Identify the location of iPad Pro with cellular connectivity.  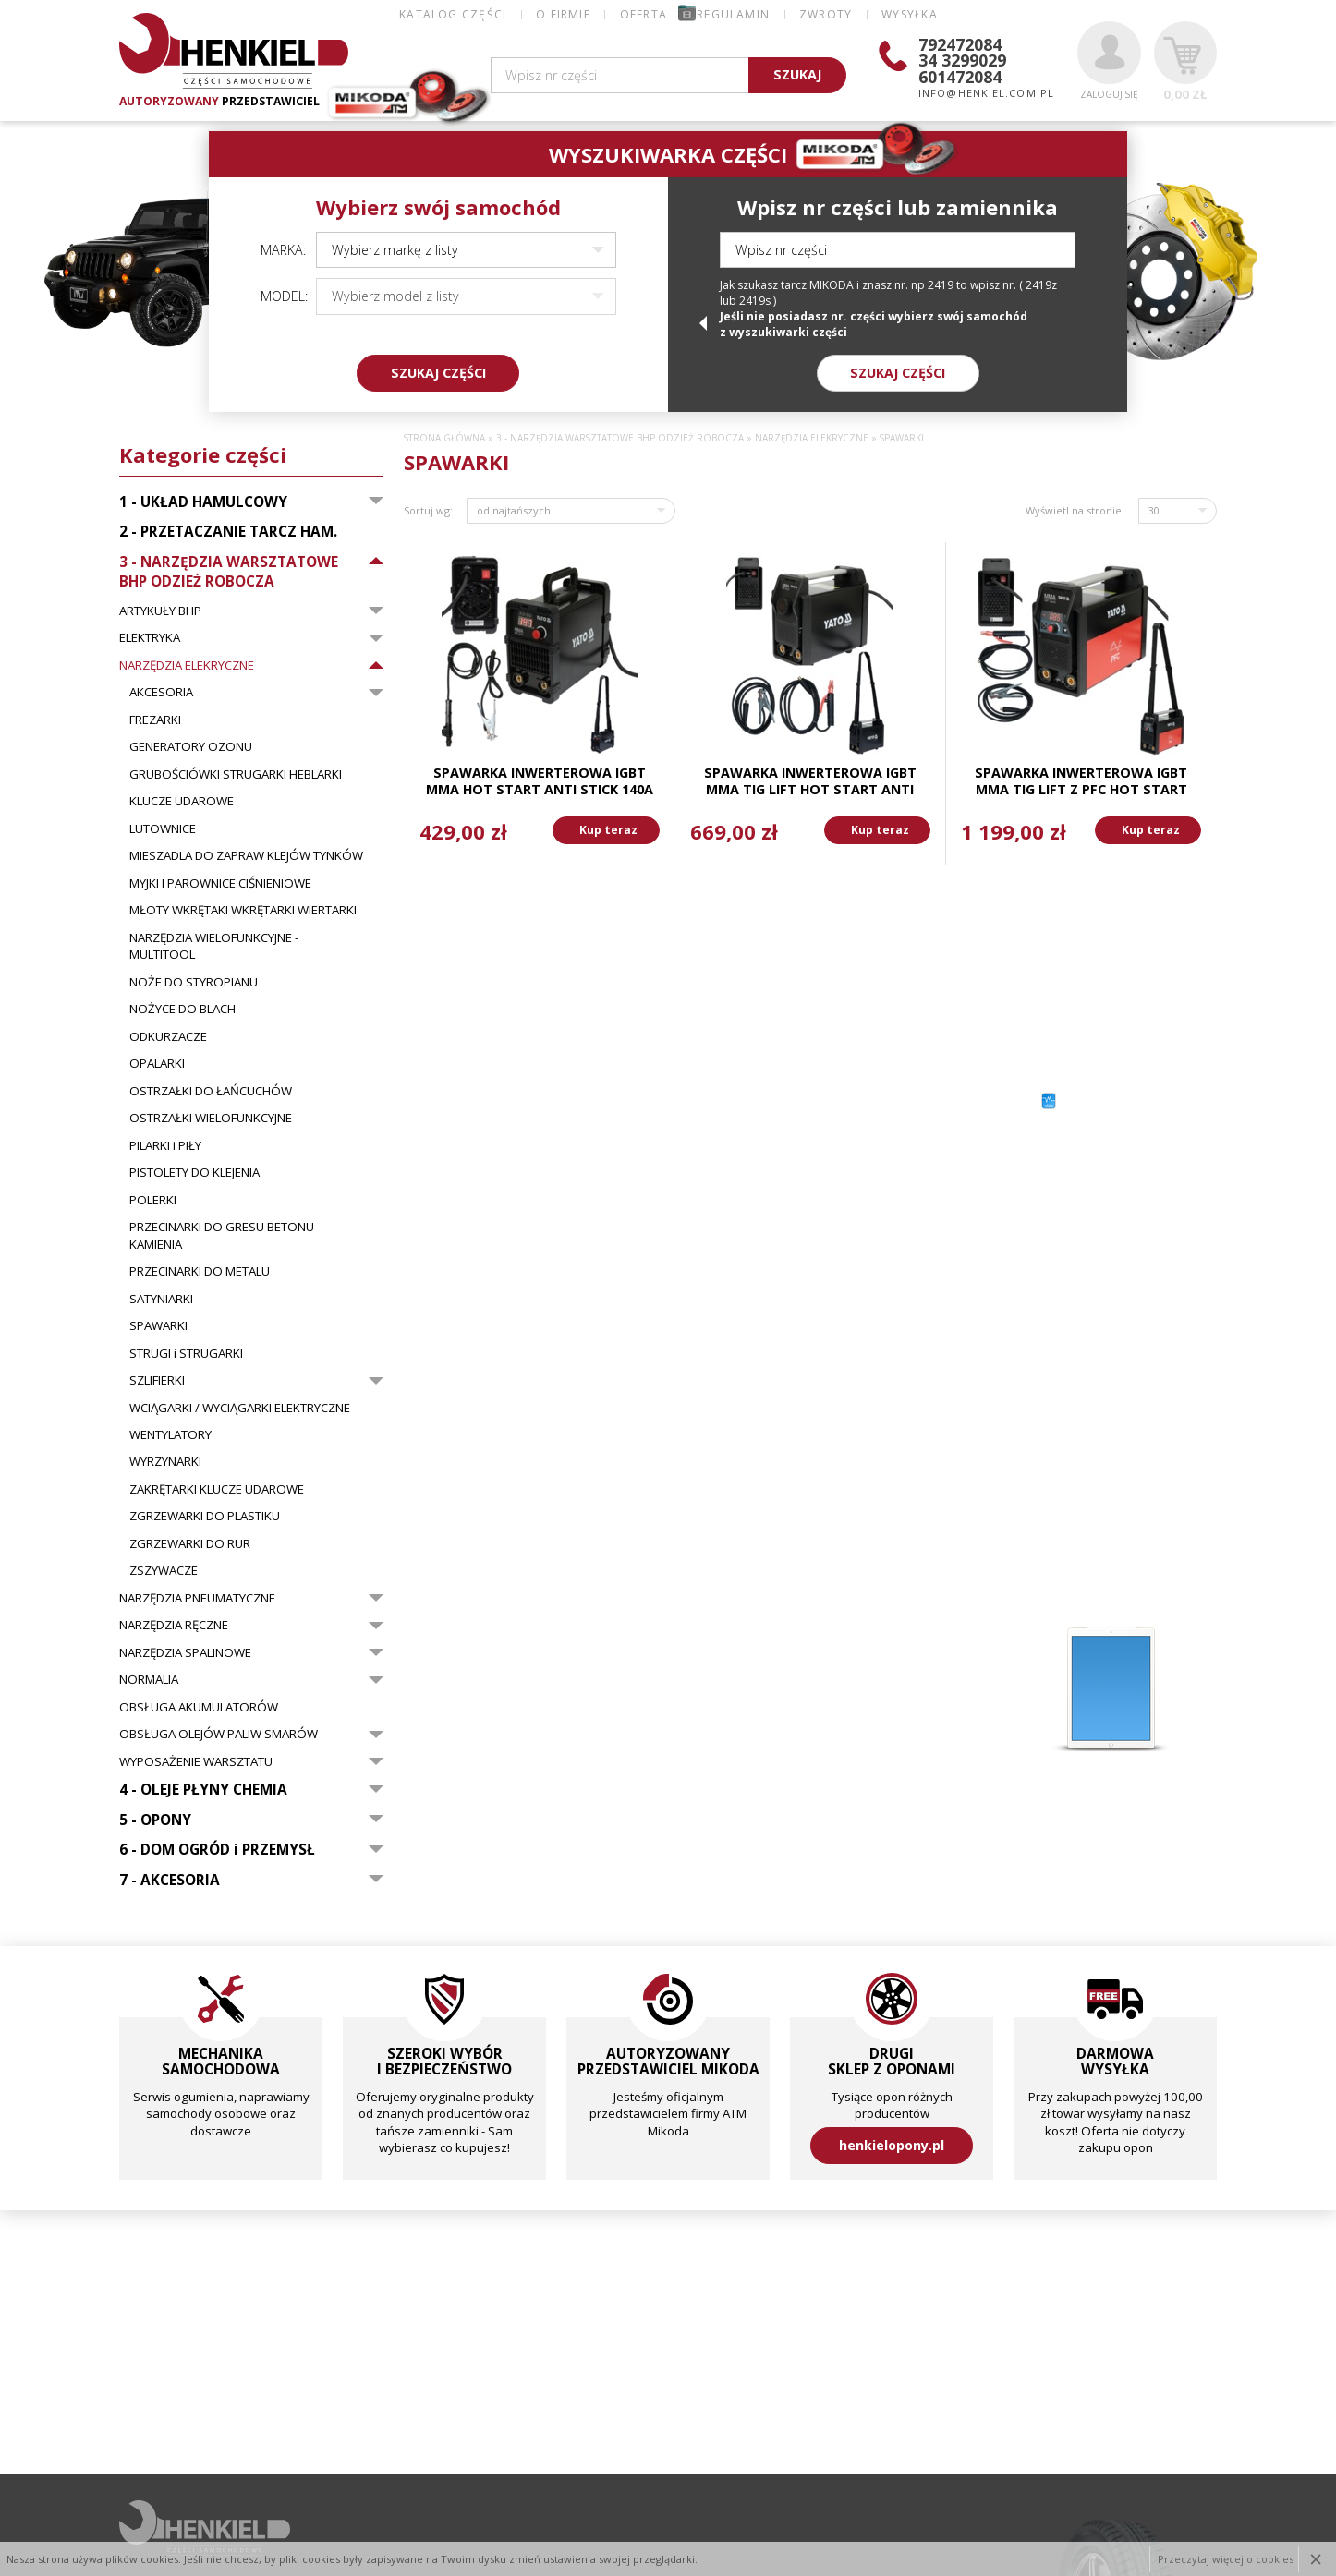
(1111, 1688).